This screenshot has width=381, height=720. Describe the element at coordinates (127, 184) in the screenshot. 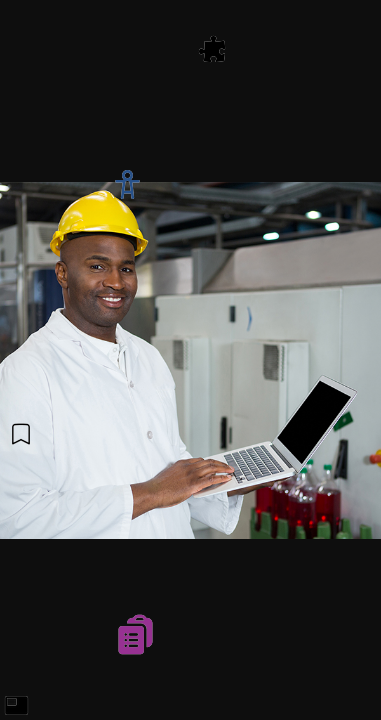

I see `access accessibility settings` at that location.